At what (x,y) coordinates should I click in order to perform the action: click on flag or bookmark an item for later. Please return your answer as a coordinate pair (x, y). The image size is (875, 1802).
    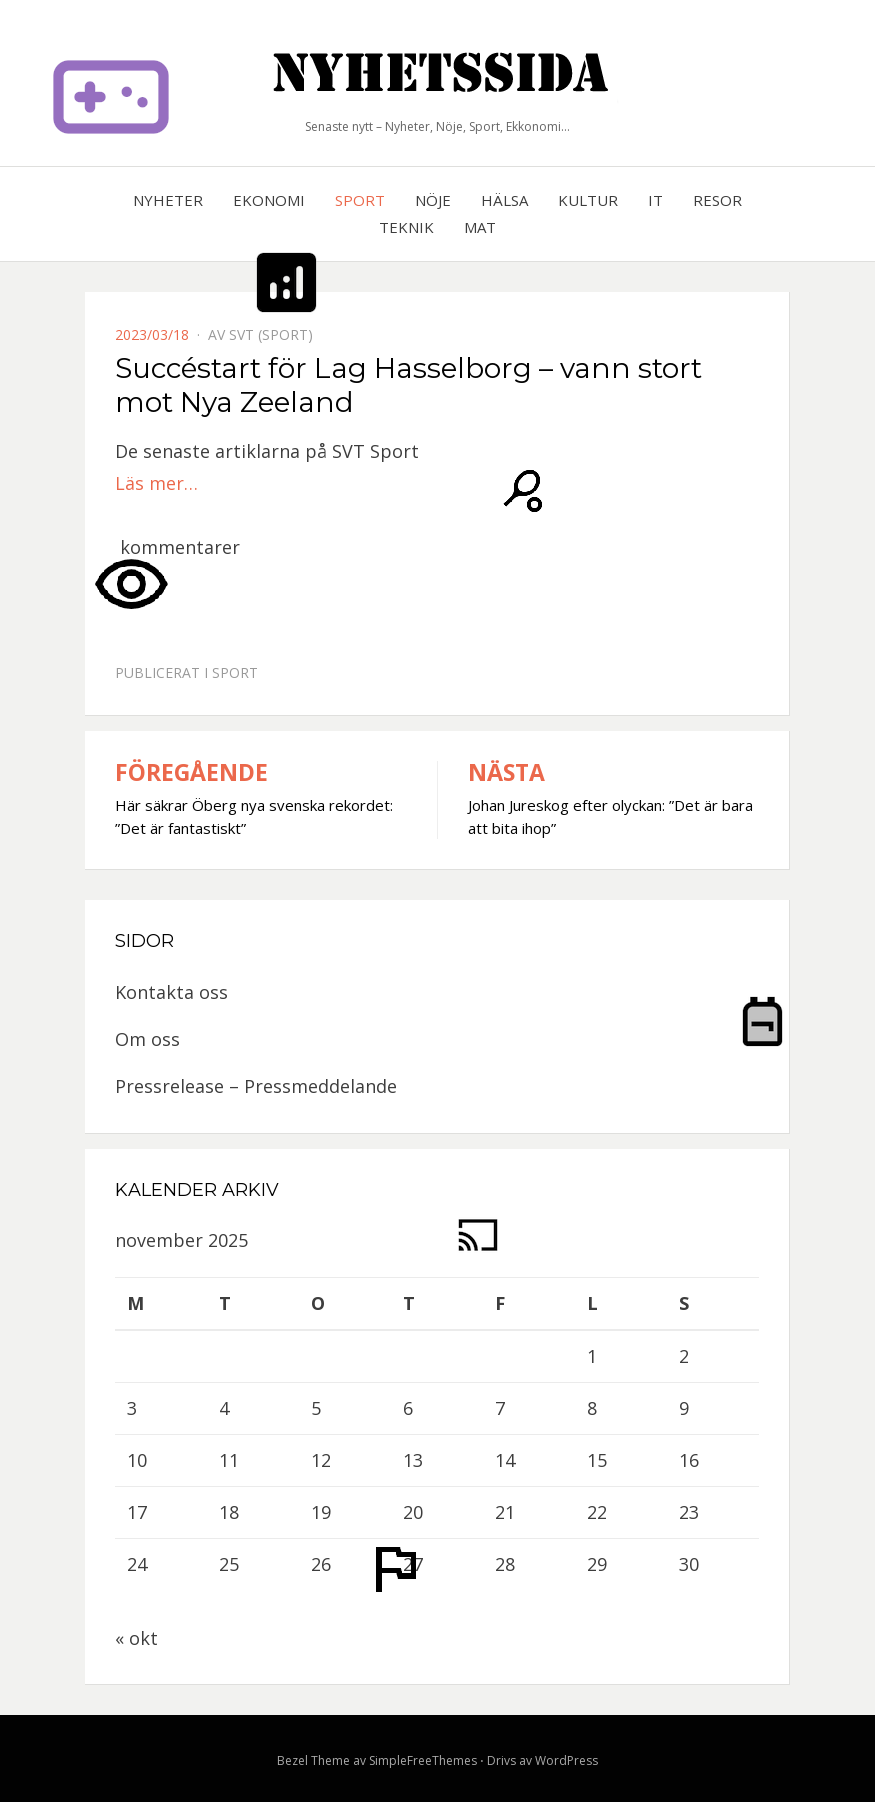
    Looking at the image, I should click on (395, 1568).